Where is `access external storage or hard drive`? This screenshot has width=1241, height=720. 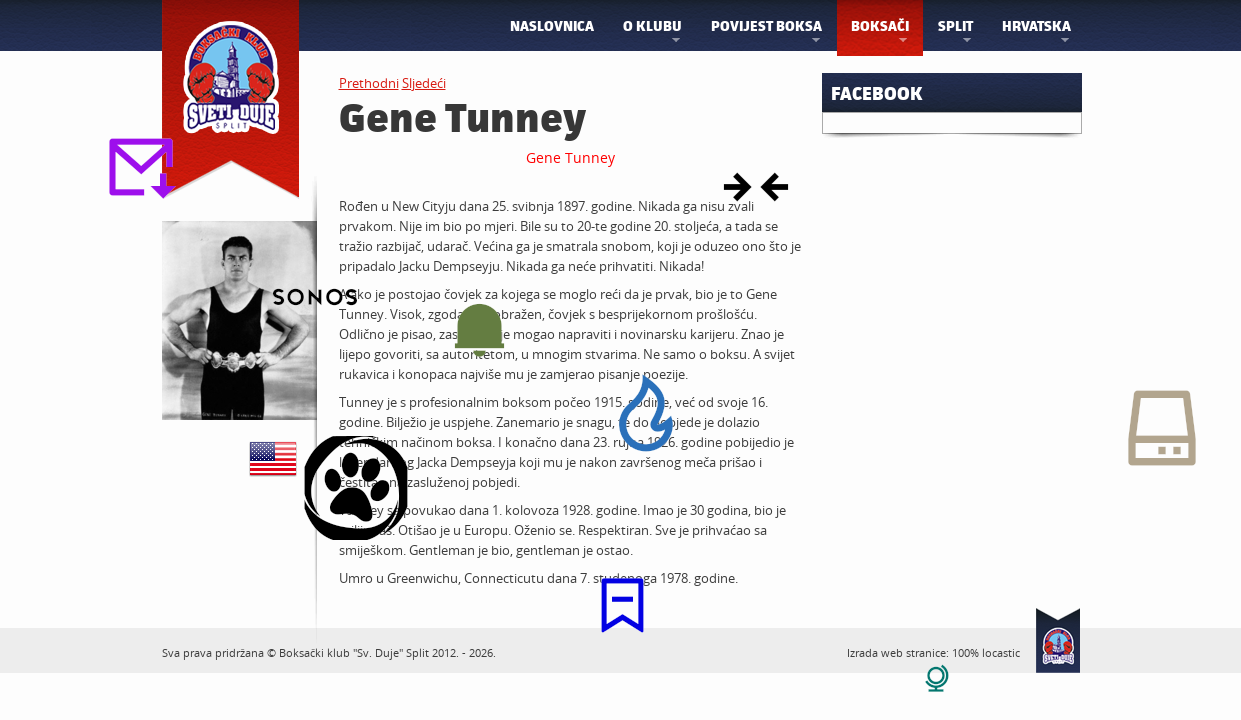
access external storage or hard drive is located at coordinates (1162, 428).